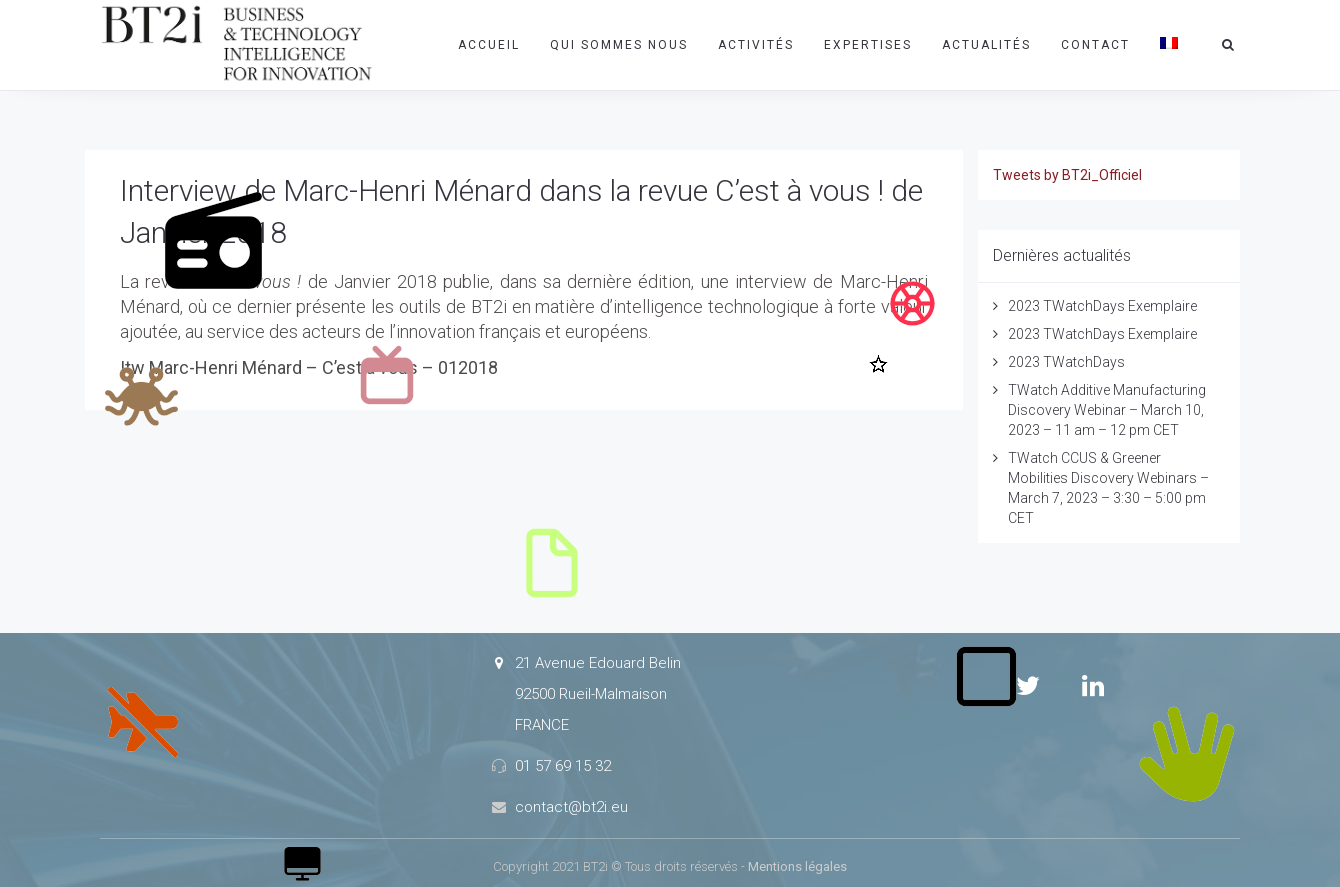 The width and height of the screenshot is (1340, 887). Describe the element at coordinates (986, 676) in the screenshot. I see `an unchecked checkbox or selection state` at that location.